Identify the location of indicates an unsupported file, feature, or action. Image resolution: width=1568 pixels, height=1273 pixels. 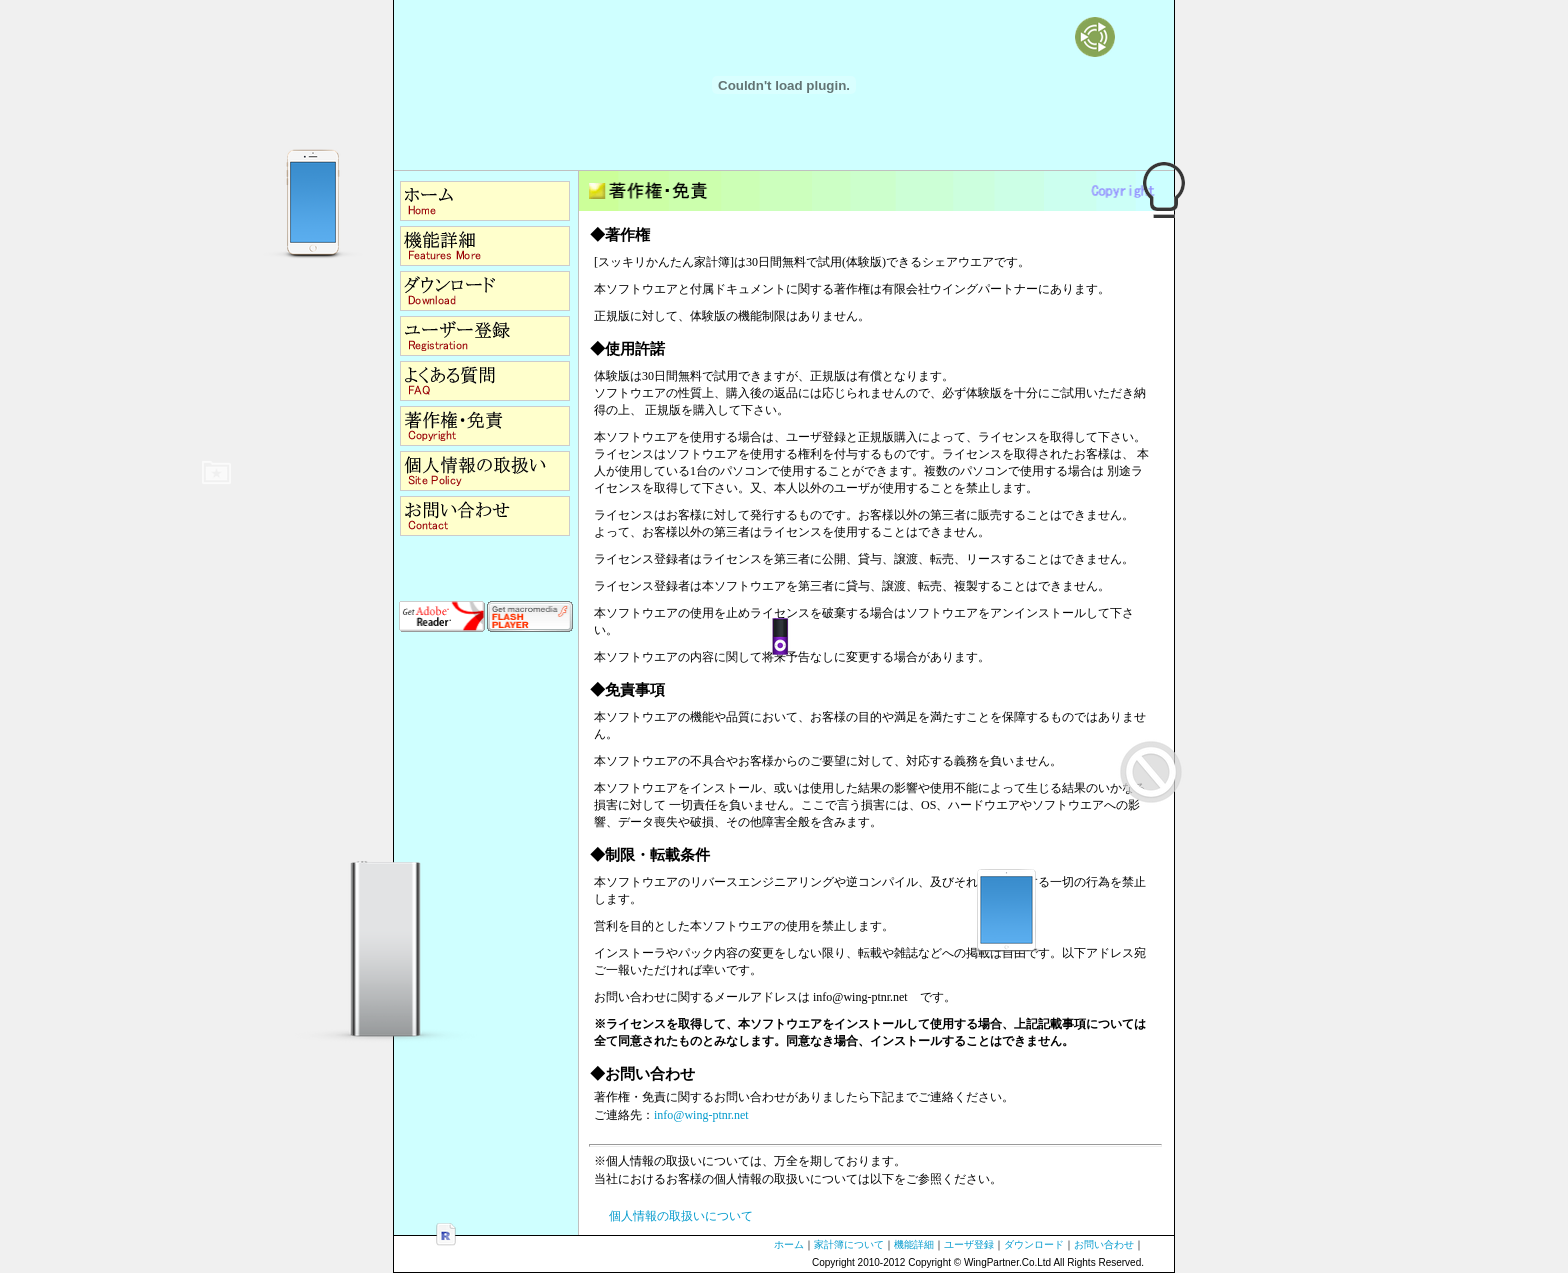
(1151, 772).